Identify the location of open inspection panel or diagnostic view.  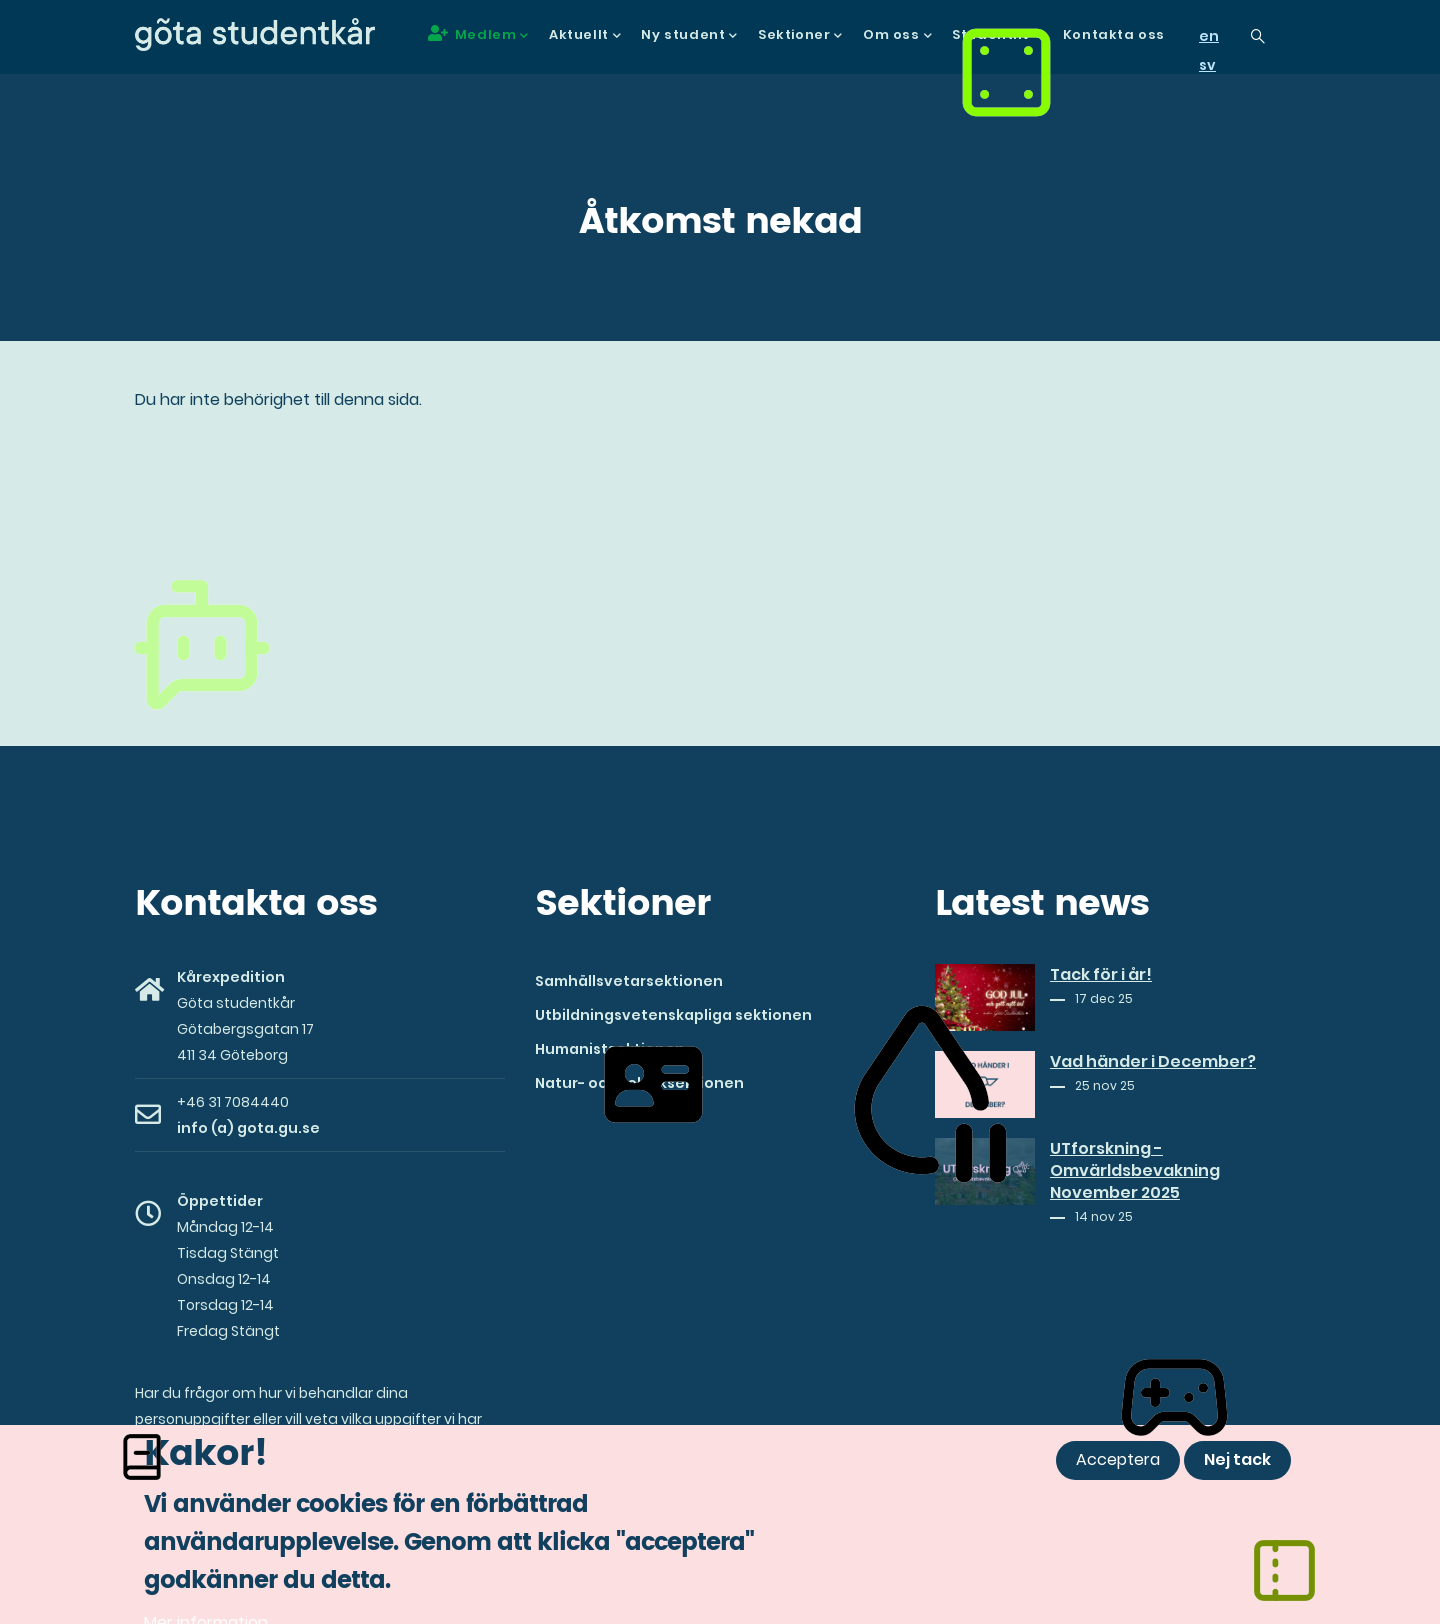
(1006, 72).